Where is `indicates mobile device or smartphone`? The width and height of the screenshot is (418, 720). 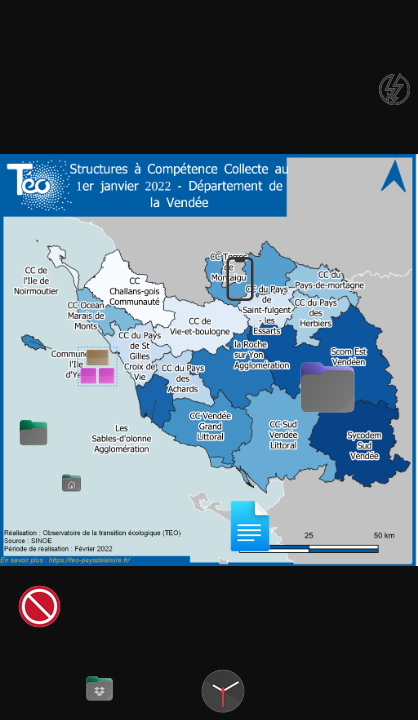
indicates mobile device or smartphone is located at coordinates (240, 279).